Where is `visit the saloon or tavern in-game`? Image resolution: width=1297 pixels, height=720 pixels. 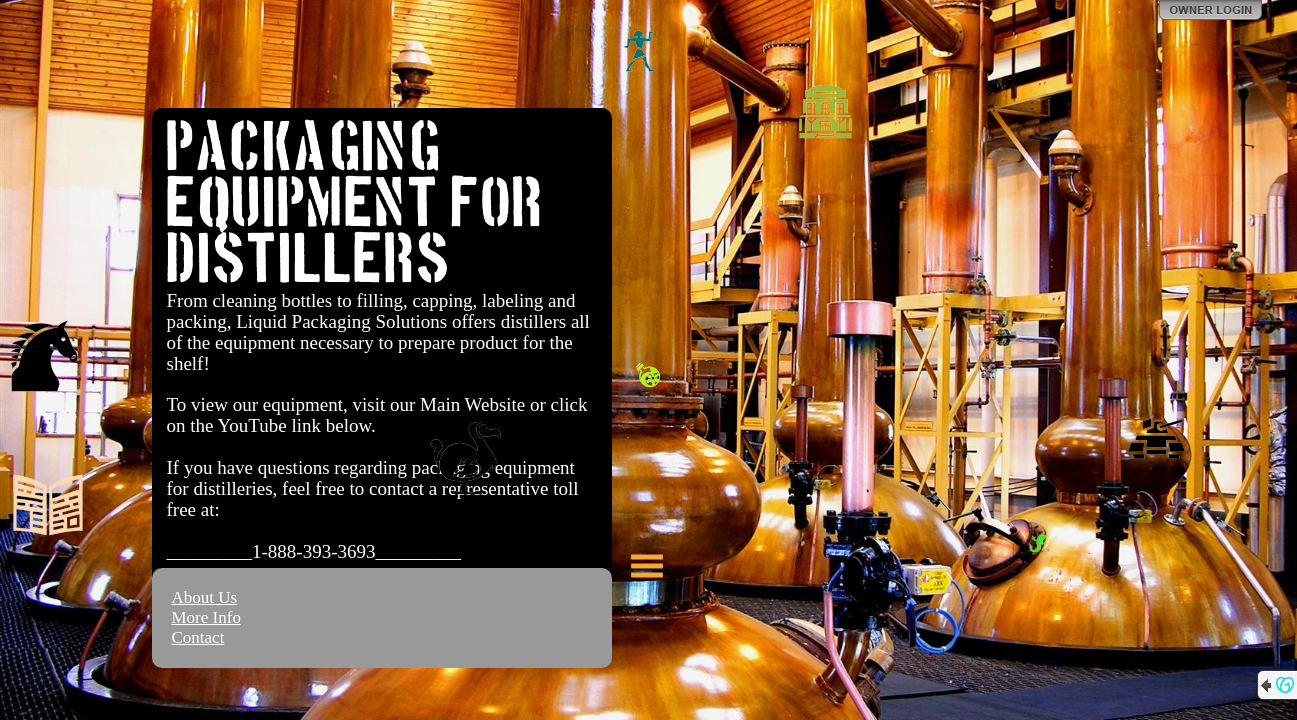 visit the saloon or tavern in-game is located at coordinates (825, 111).